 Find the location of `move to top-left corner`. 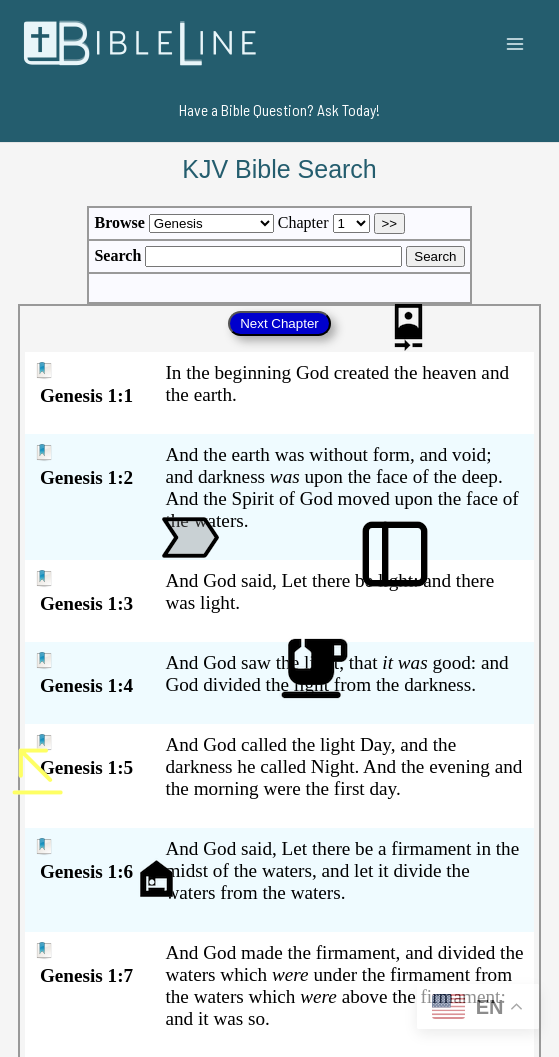

move to top-left corner is located at coordinates (35, 771).